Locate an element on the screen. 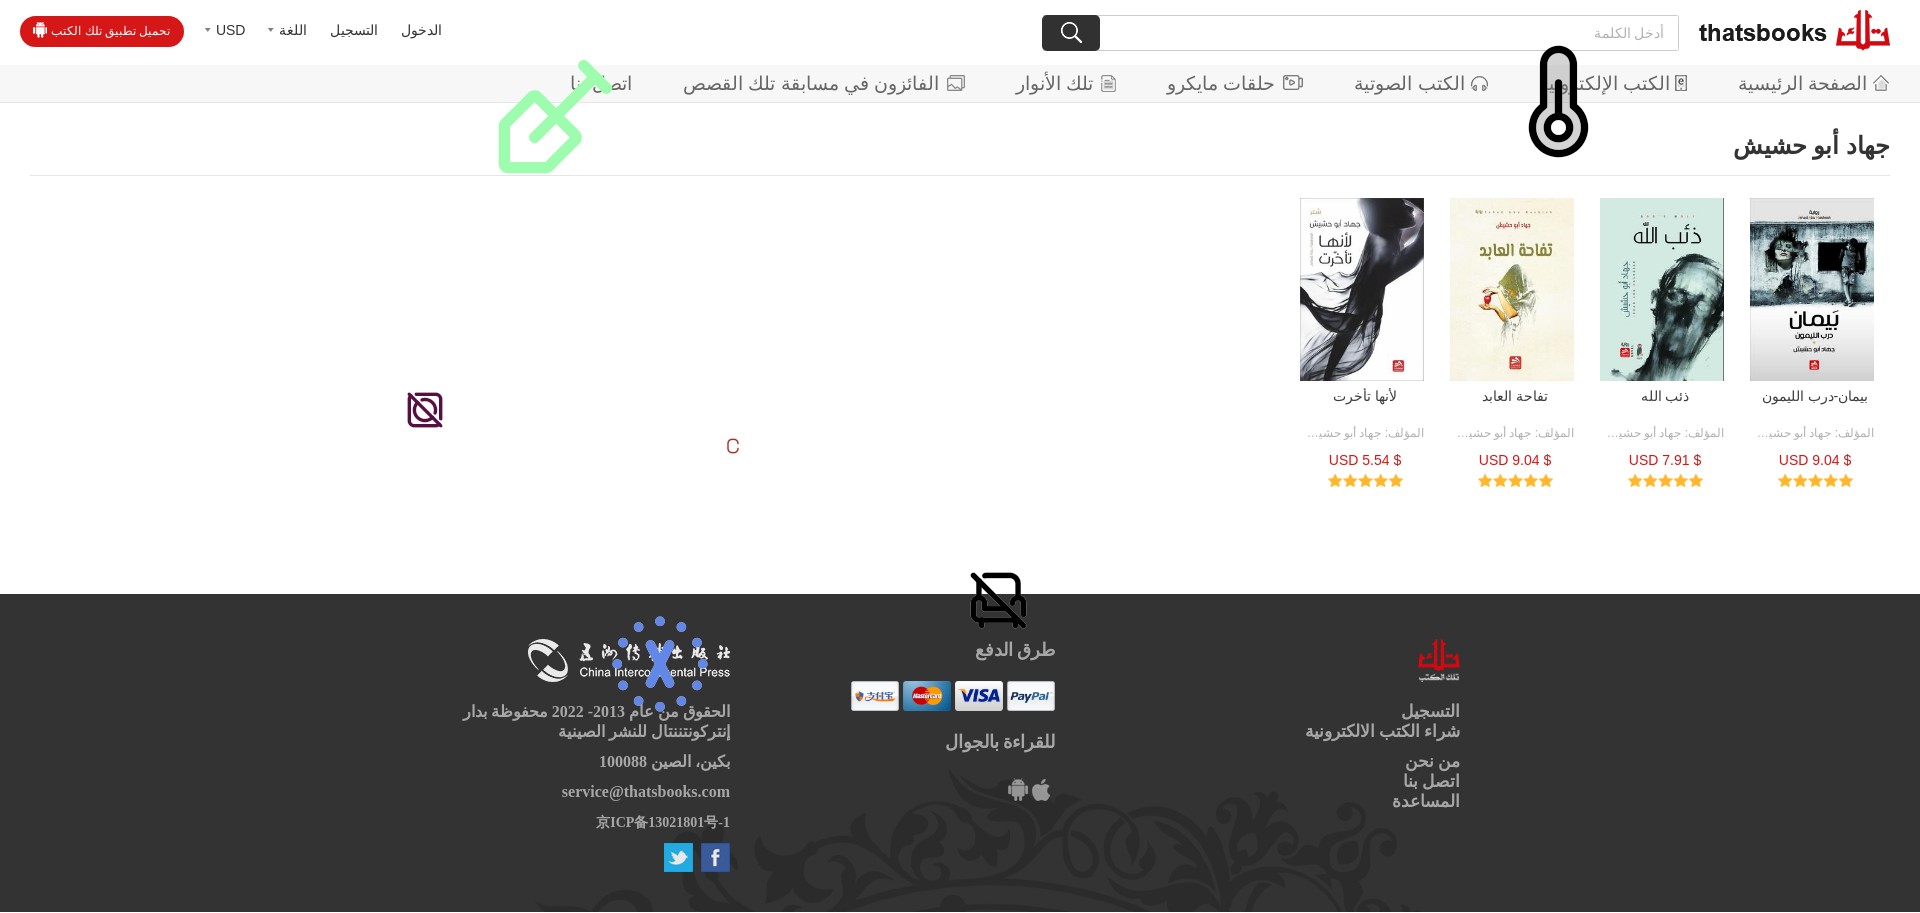 The height and width of the screenshot is (913, 1920). access gardening or landscaping tools is located at coordinates (553, 118).